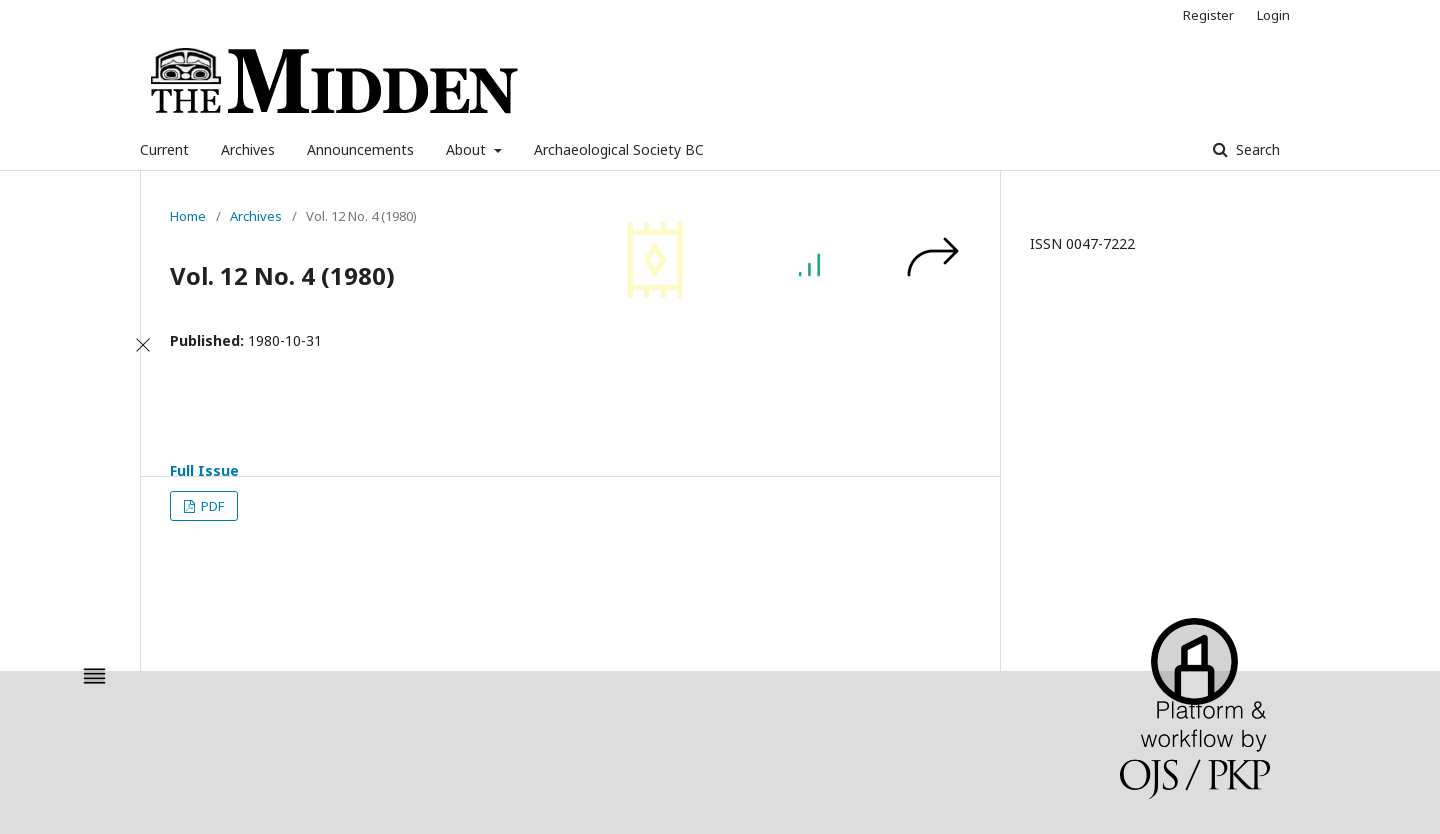 This screenshot has height=834, width=1440. Describe the element at coordinates (1194, 661) in the screenshot. I see `activate highlighter tool for text markup` at that location.